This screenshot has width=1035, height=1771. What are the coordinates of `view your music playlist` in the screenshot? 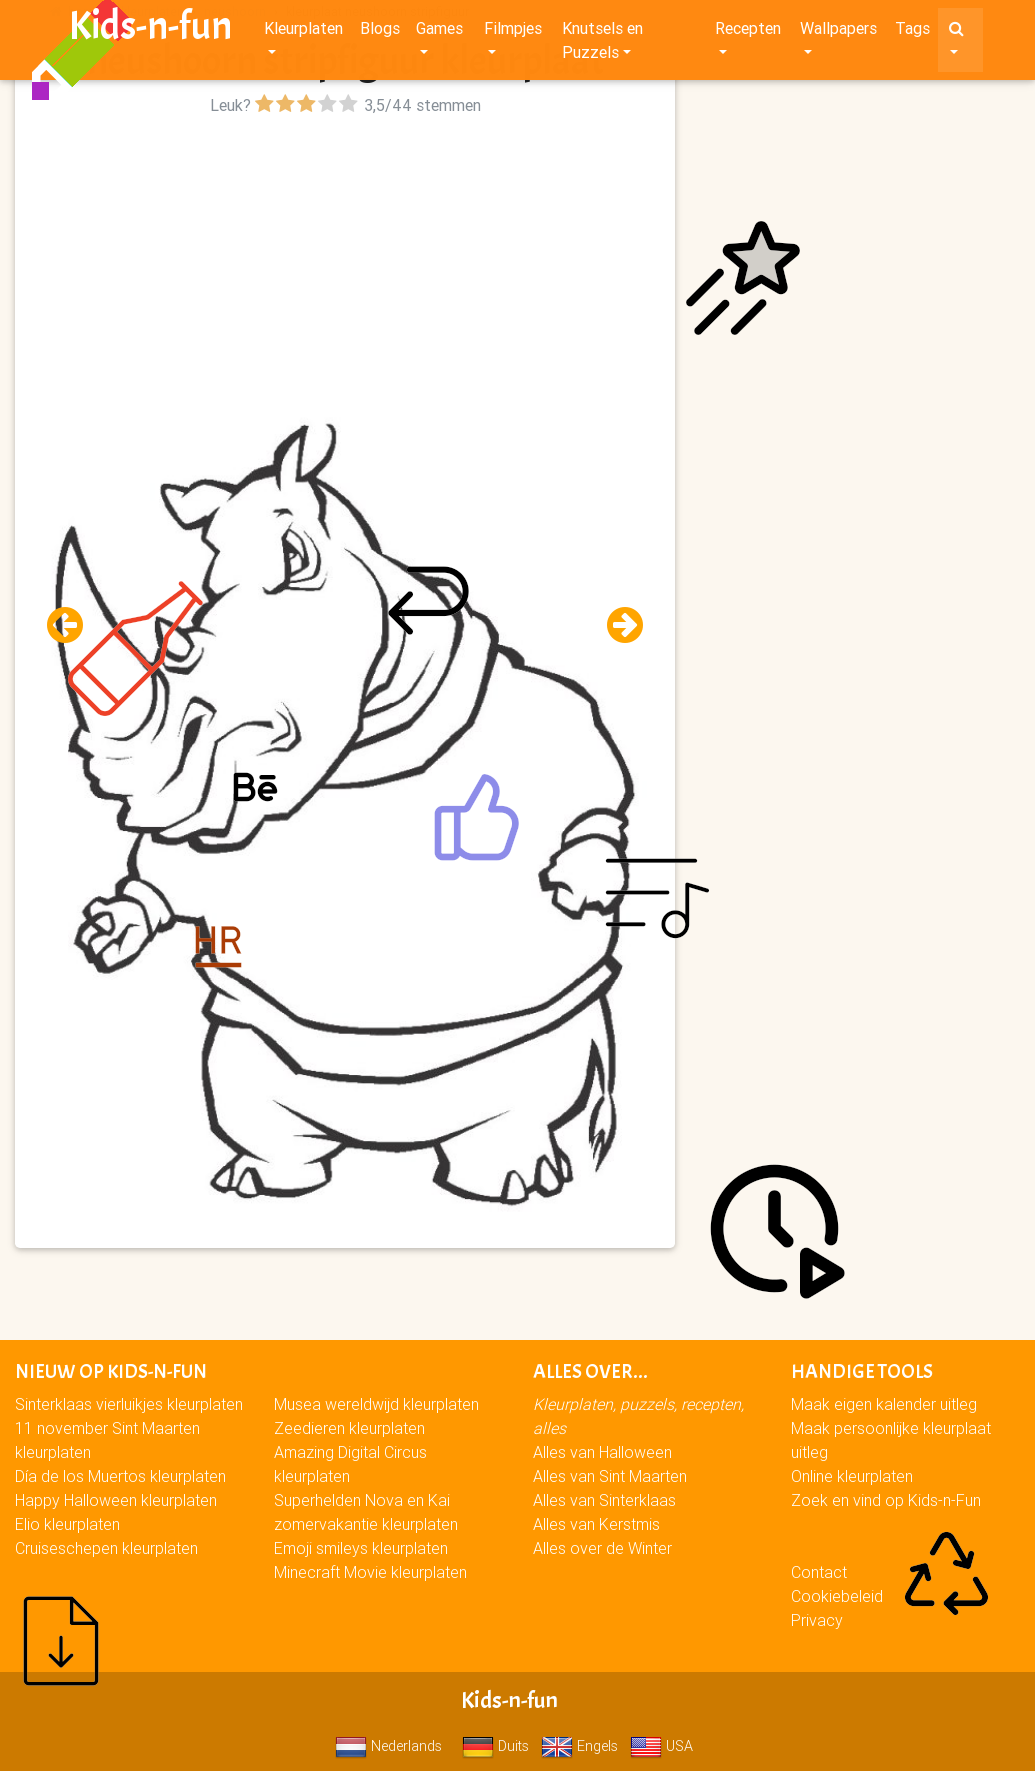 It's located at (651, 892).